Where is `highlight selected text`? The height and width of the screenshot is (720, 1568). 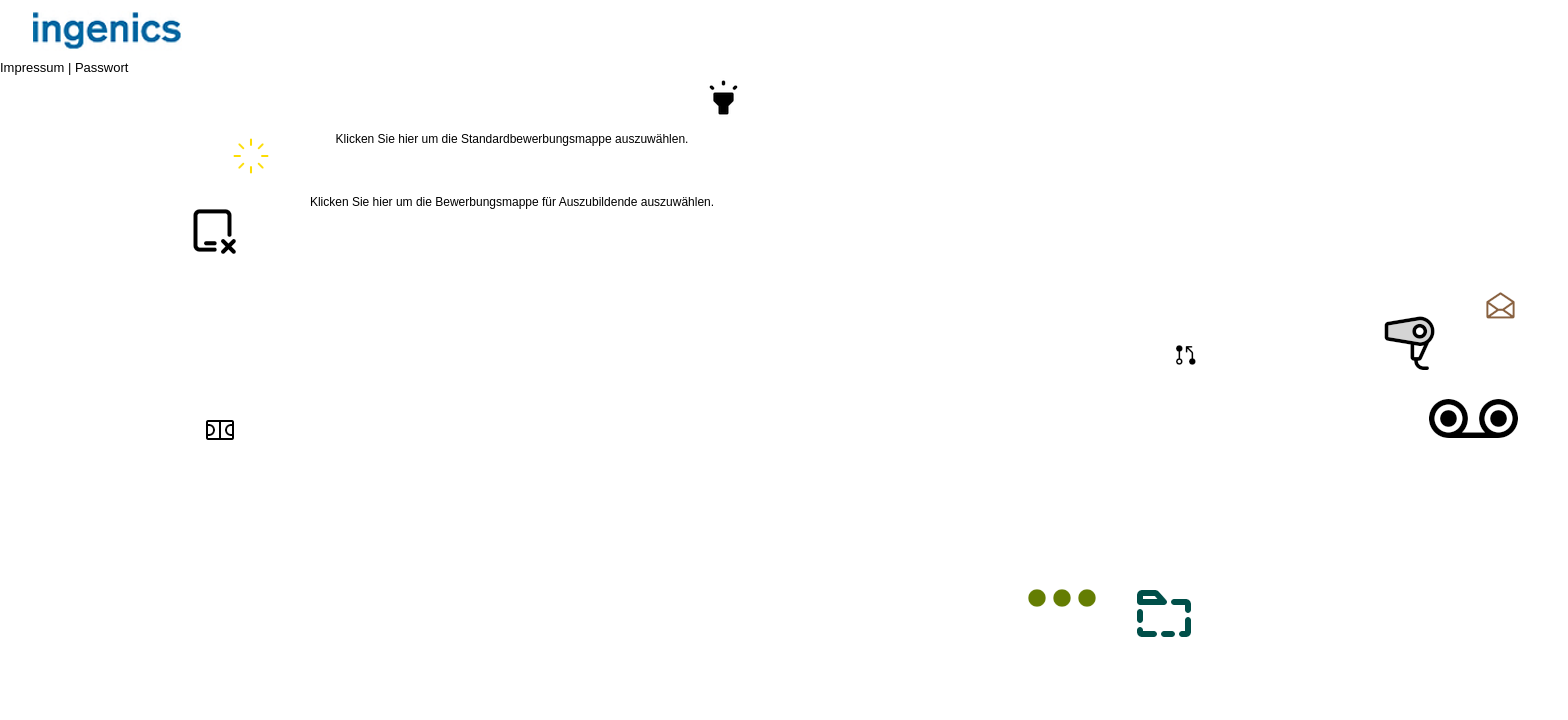 highlight selected text is located at coordinates (723, 97).